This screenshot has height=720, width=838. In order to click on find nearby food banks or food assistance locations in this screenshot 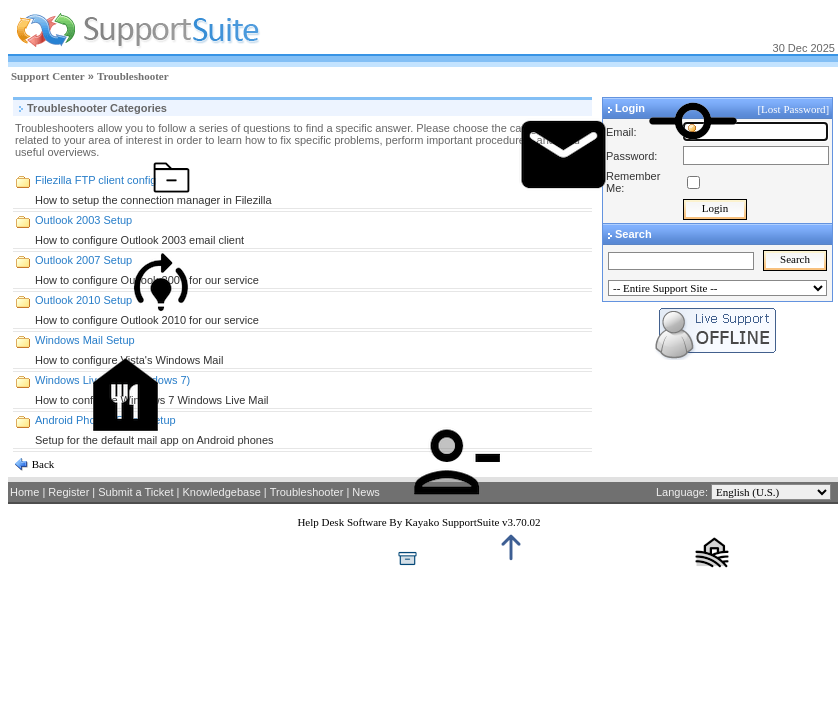, I will do `click(125, 394)`.